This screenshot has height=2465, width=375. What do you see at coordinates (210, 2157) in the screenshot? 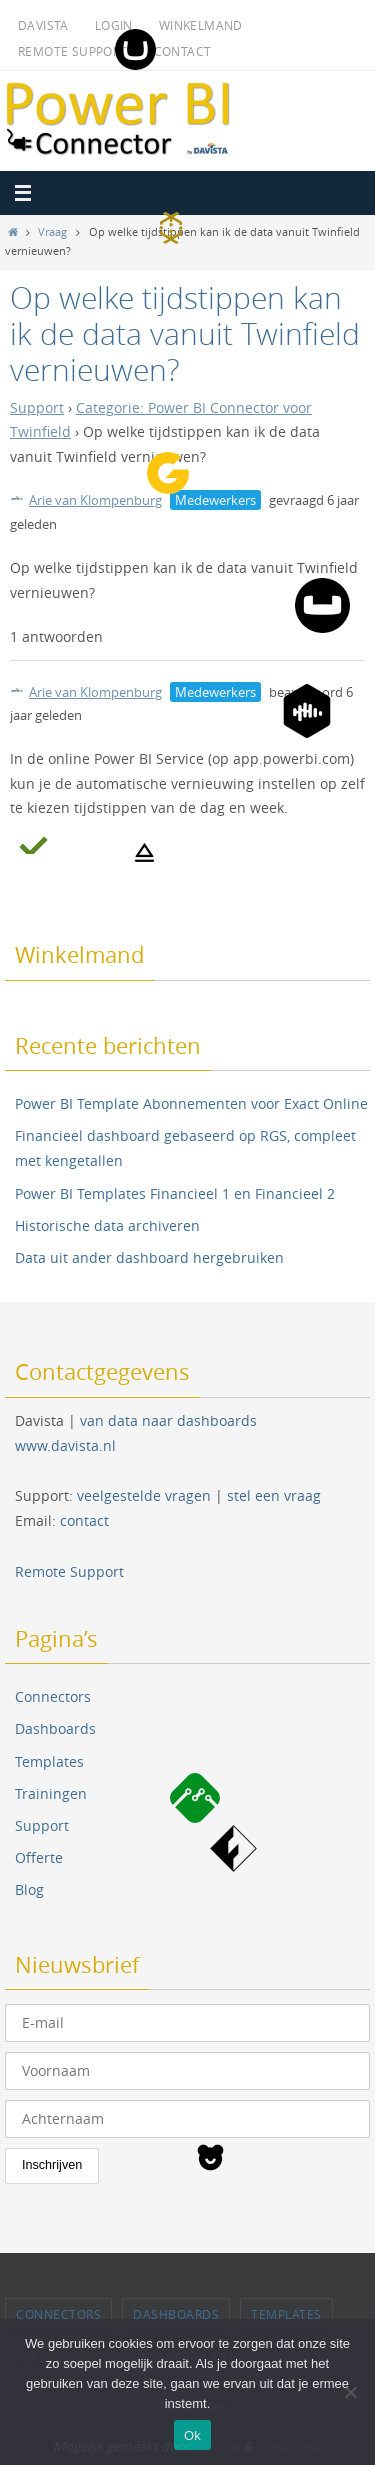
I see `smiling bear mascot or brand logo` at bounding box center [210, 2157].